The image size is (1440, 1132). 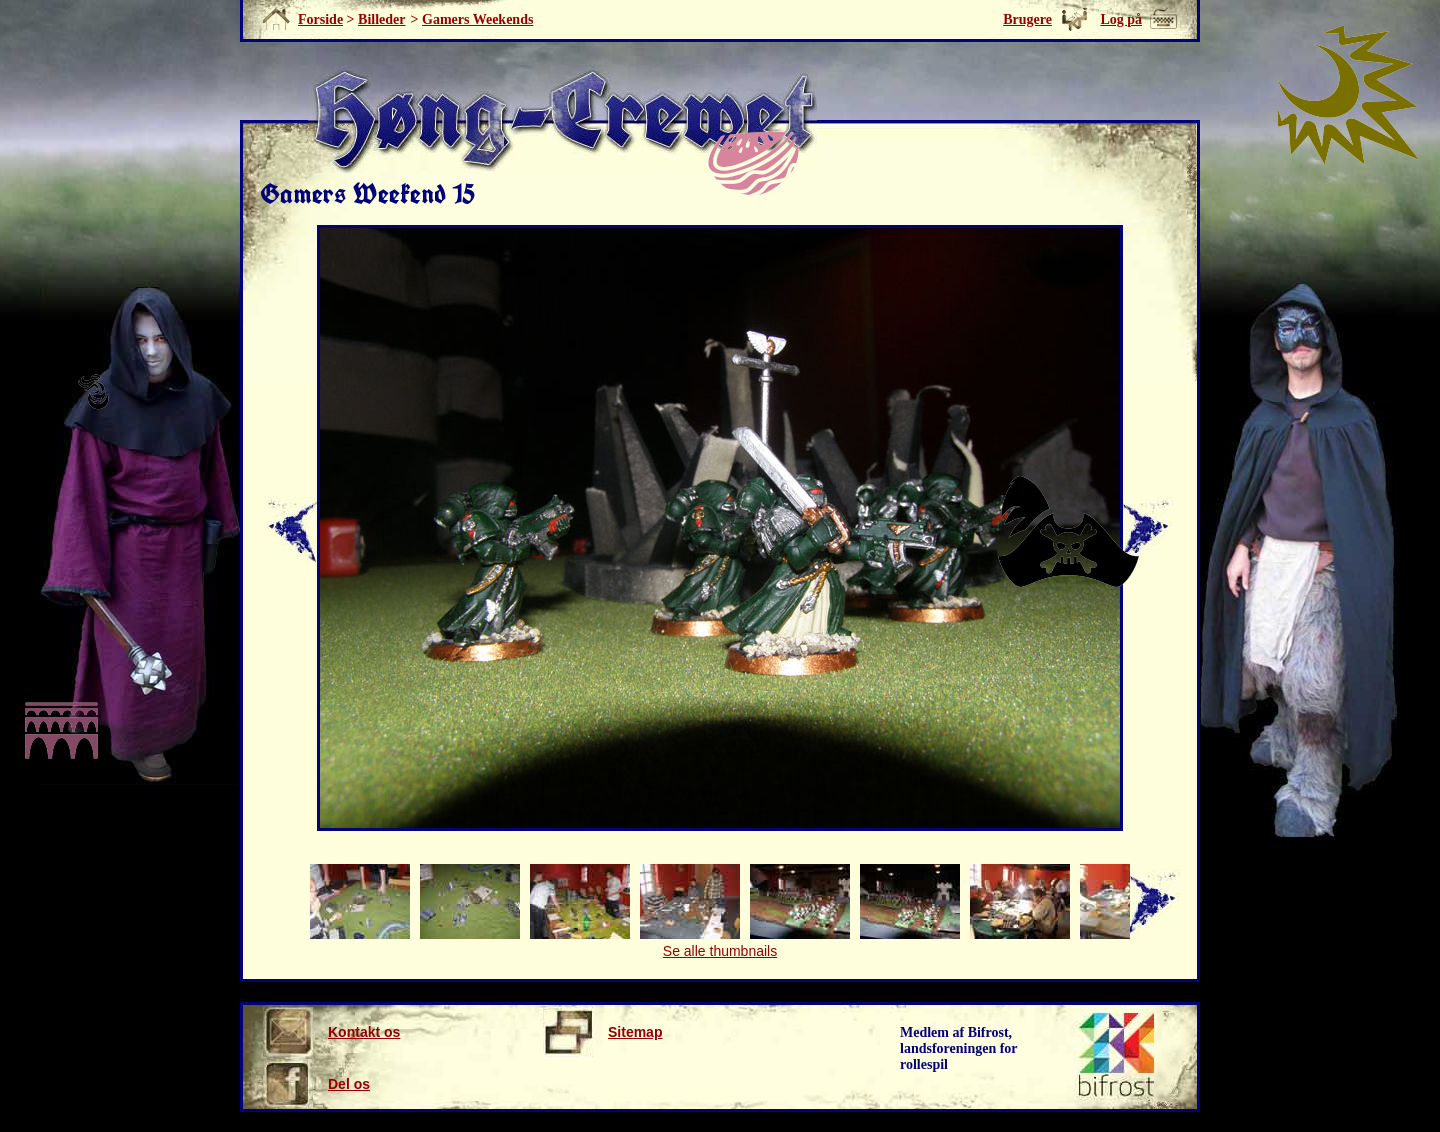 What do you see at coordinates (1349, 94) in the screenshot?
I see `indicates electrical or energy surge event` at bounding box center [1349, 94].